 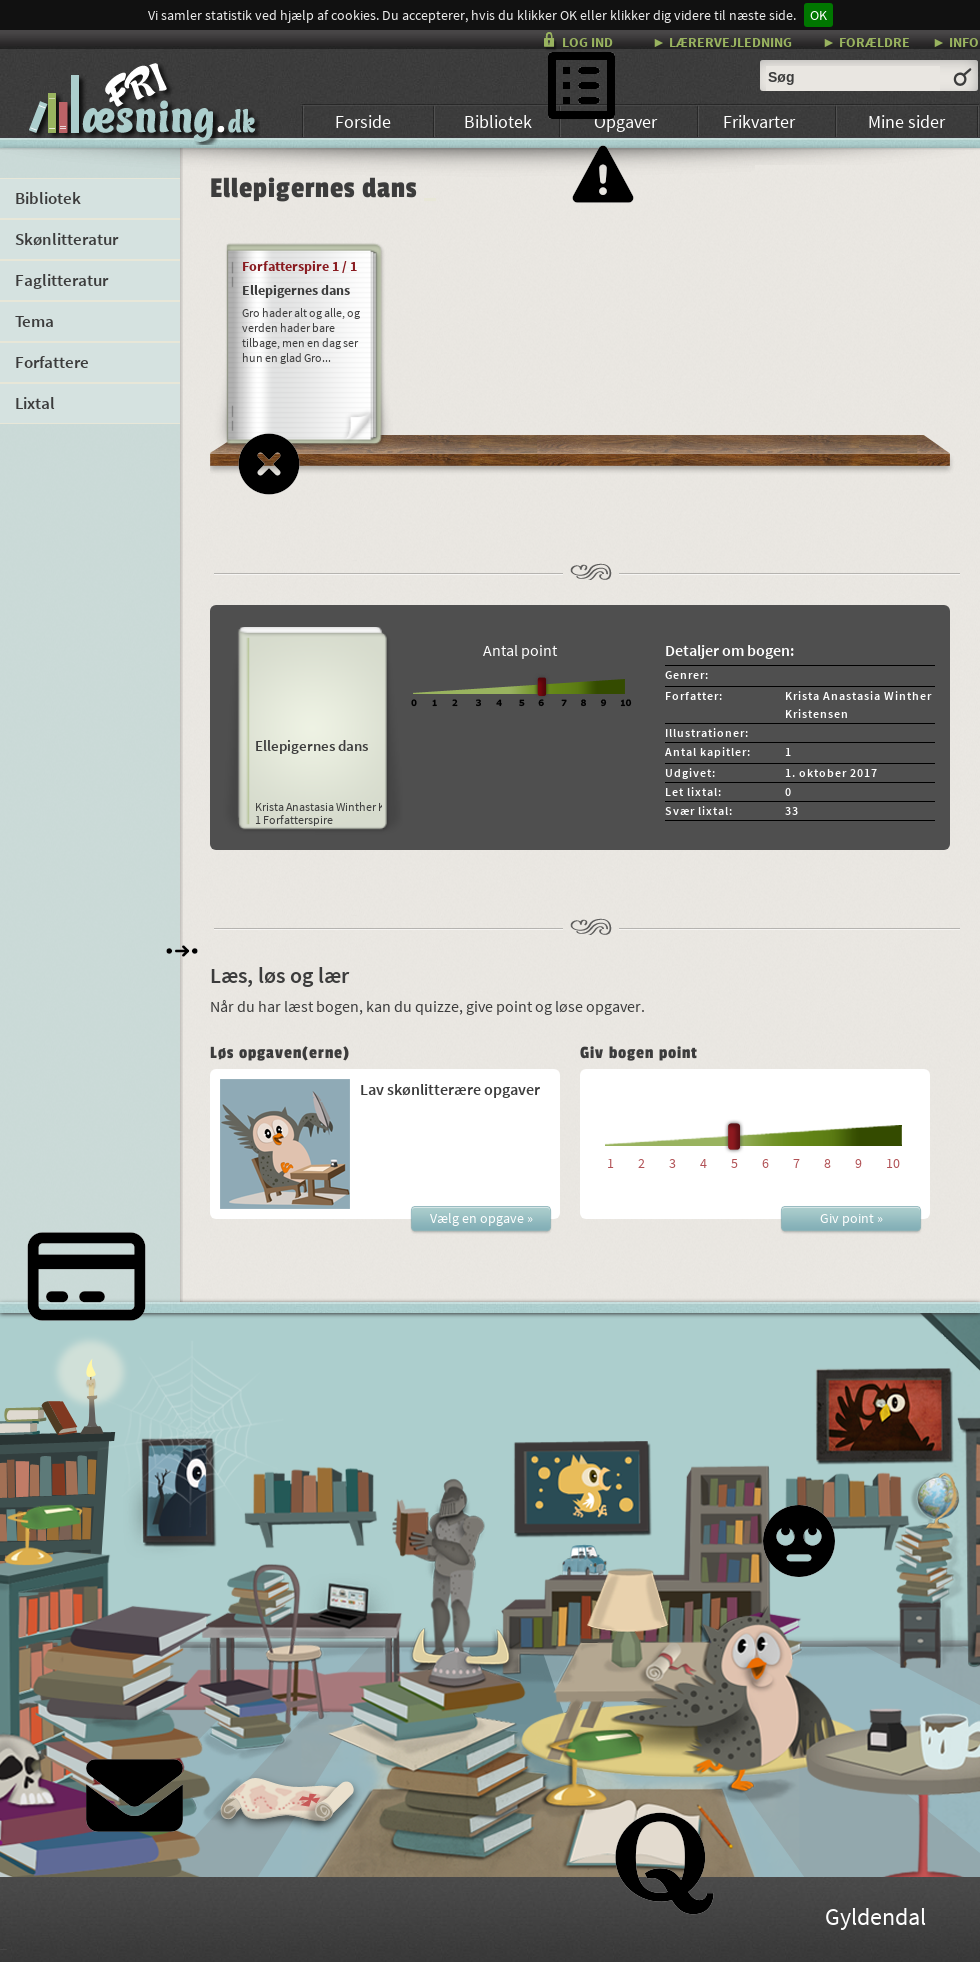 What do you see at coordinates (799, 1541) in the screenshot?
I see `react with an eye-roll emoji` at bounding box center [799, 1541].